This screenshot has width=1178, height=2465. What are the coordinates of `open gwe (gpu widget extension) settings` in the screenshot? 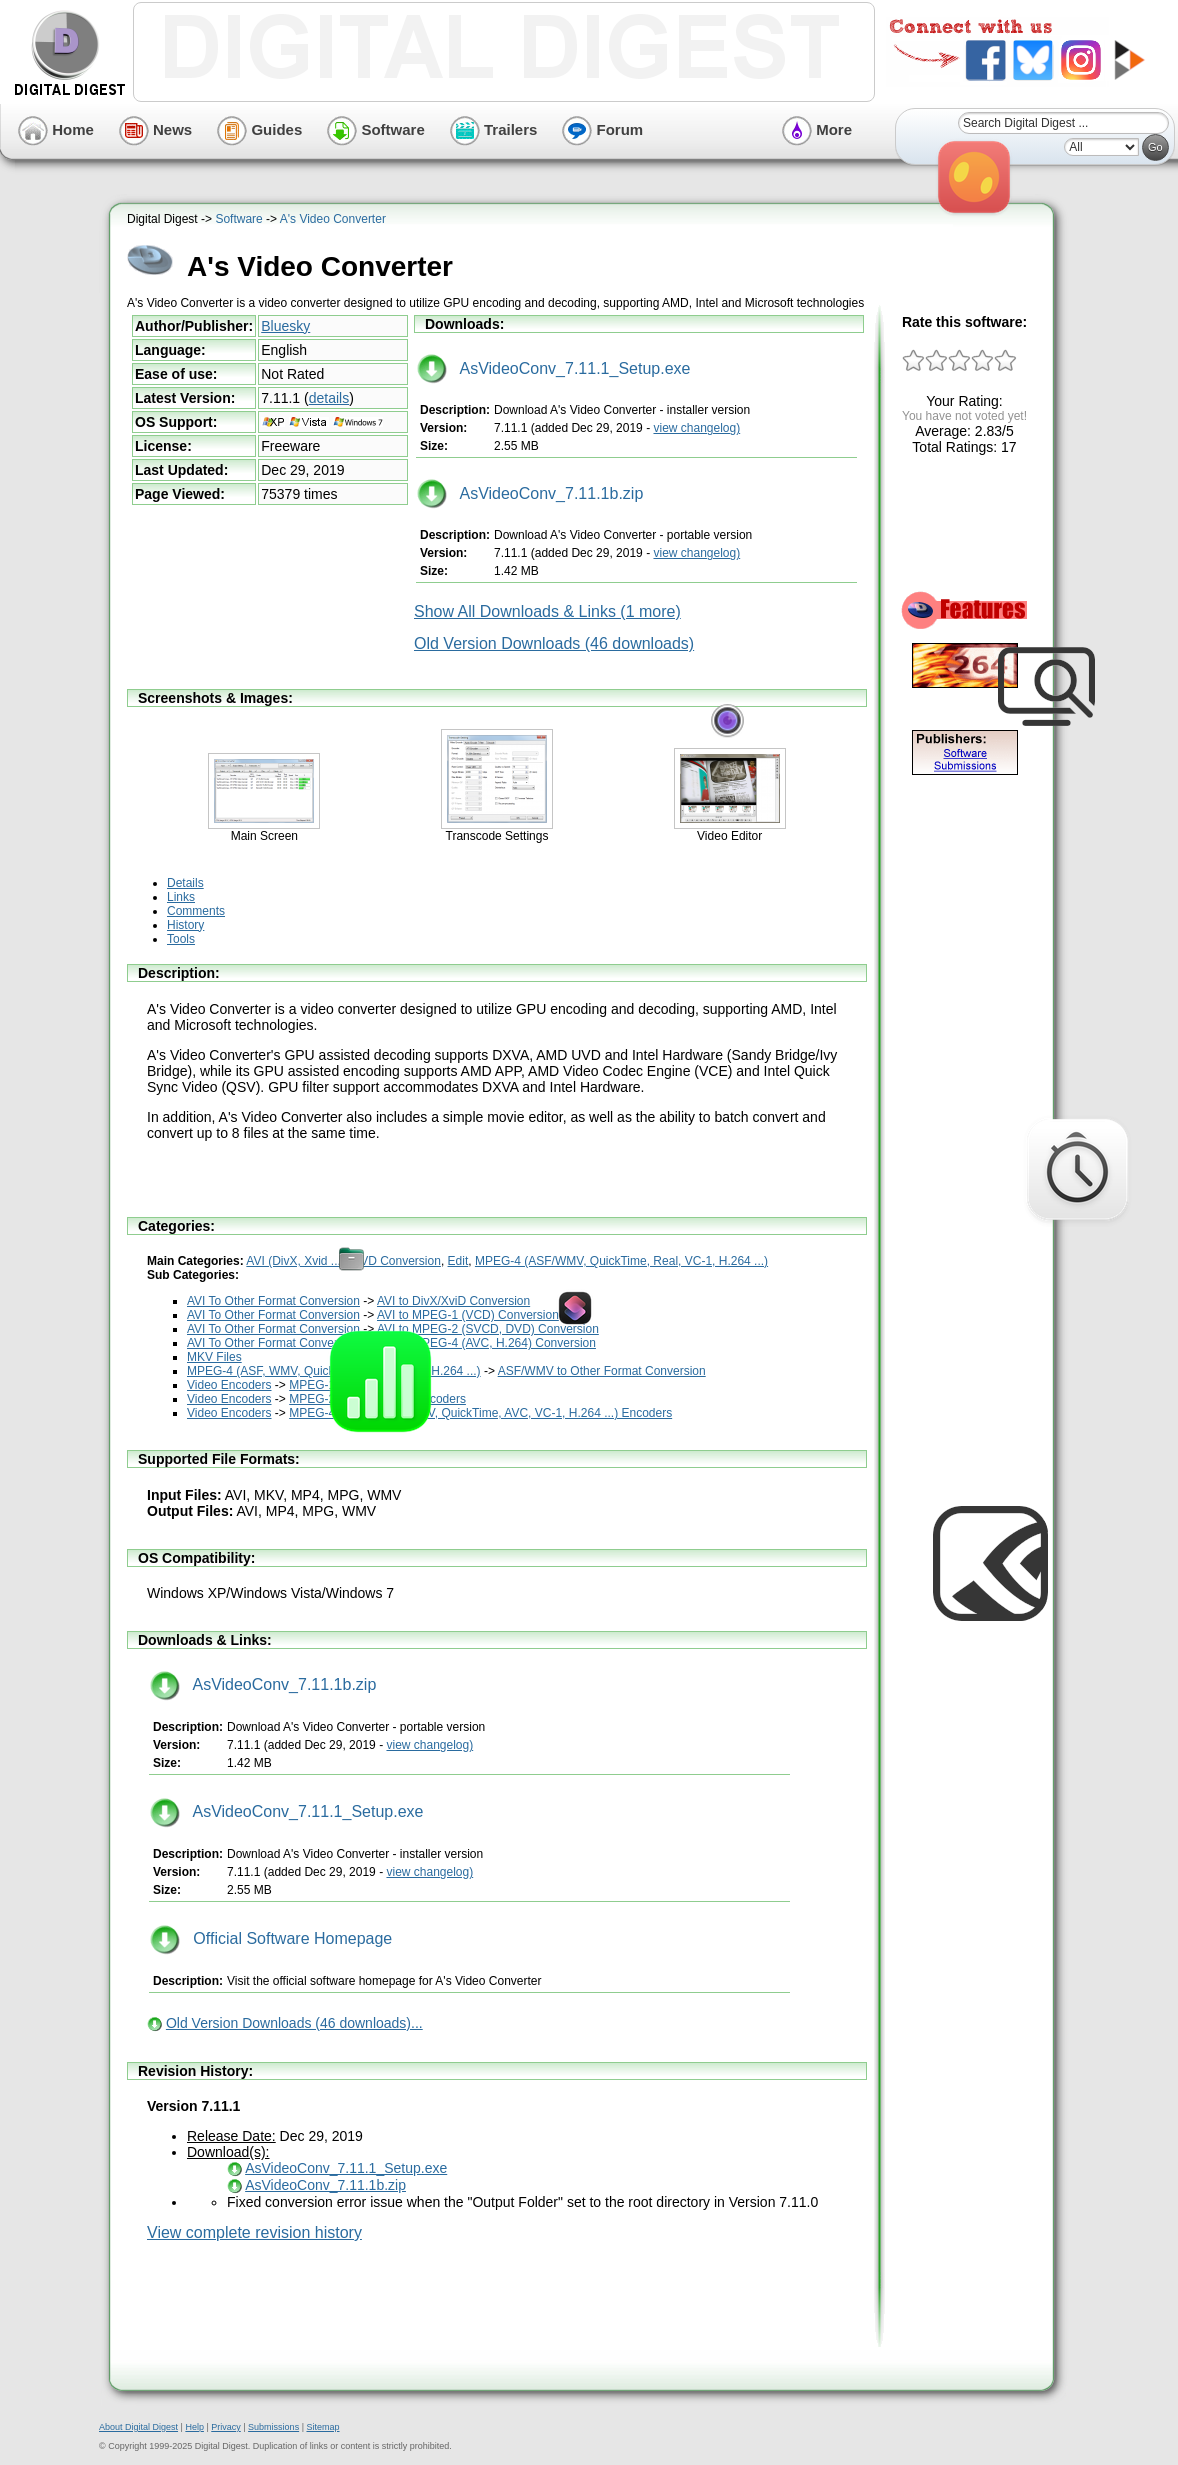 It's located at (990, 1563).